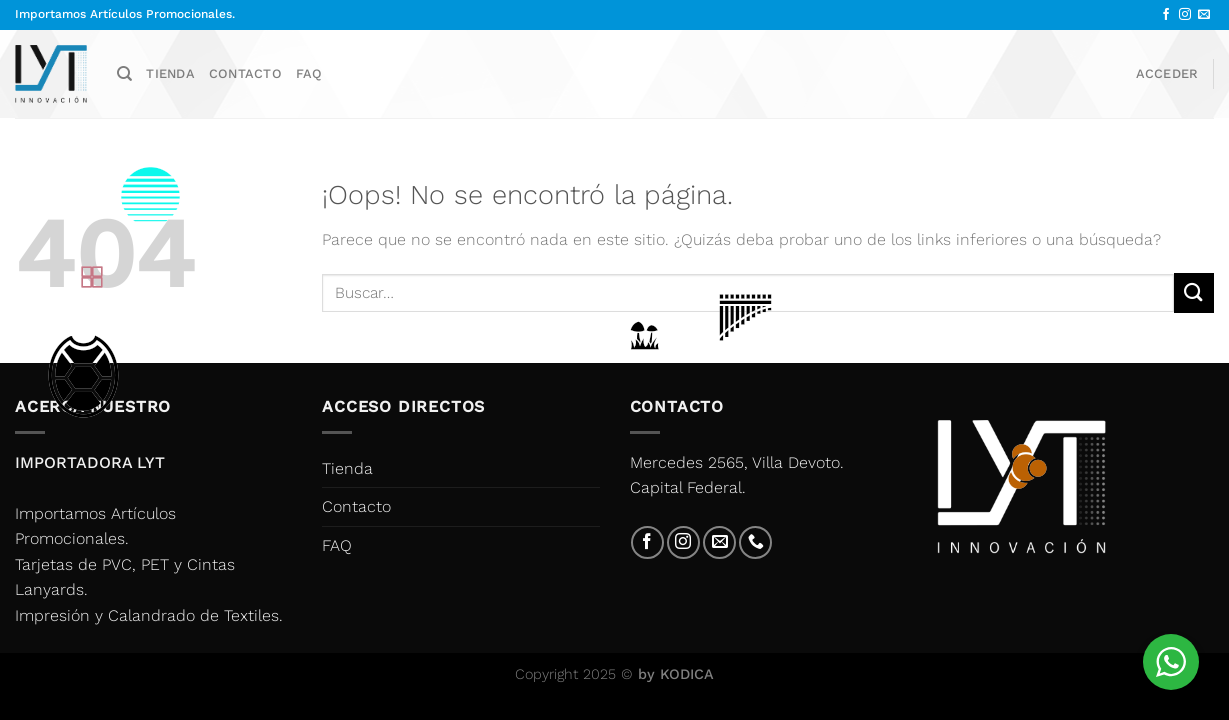 The width and height of the screenshot is (1229, 720). Describe the element at coordinates (1027, 466) in the screenshot. I see `view molecular or chemical information` at that location.